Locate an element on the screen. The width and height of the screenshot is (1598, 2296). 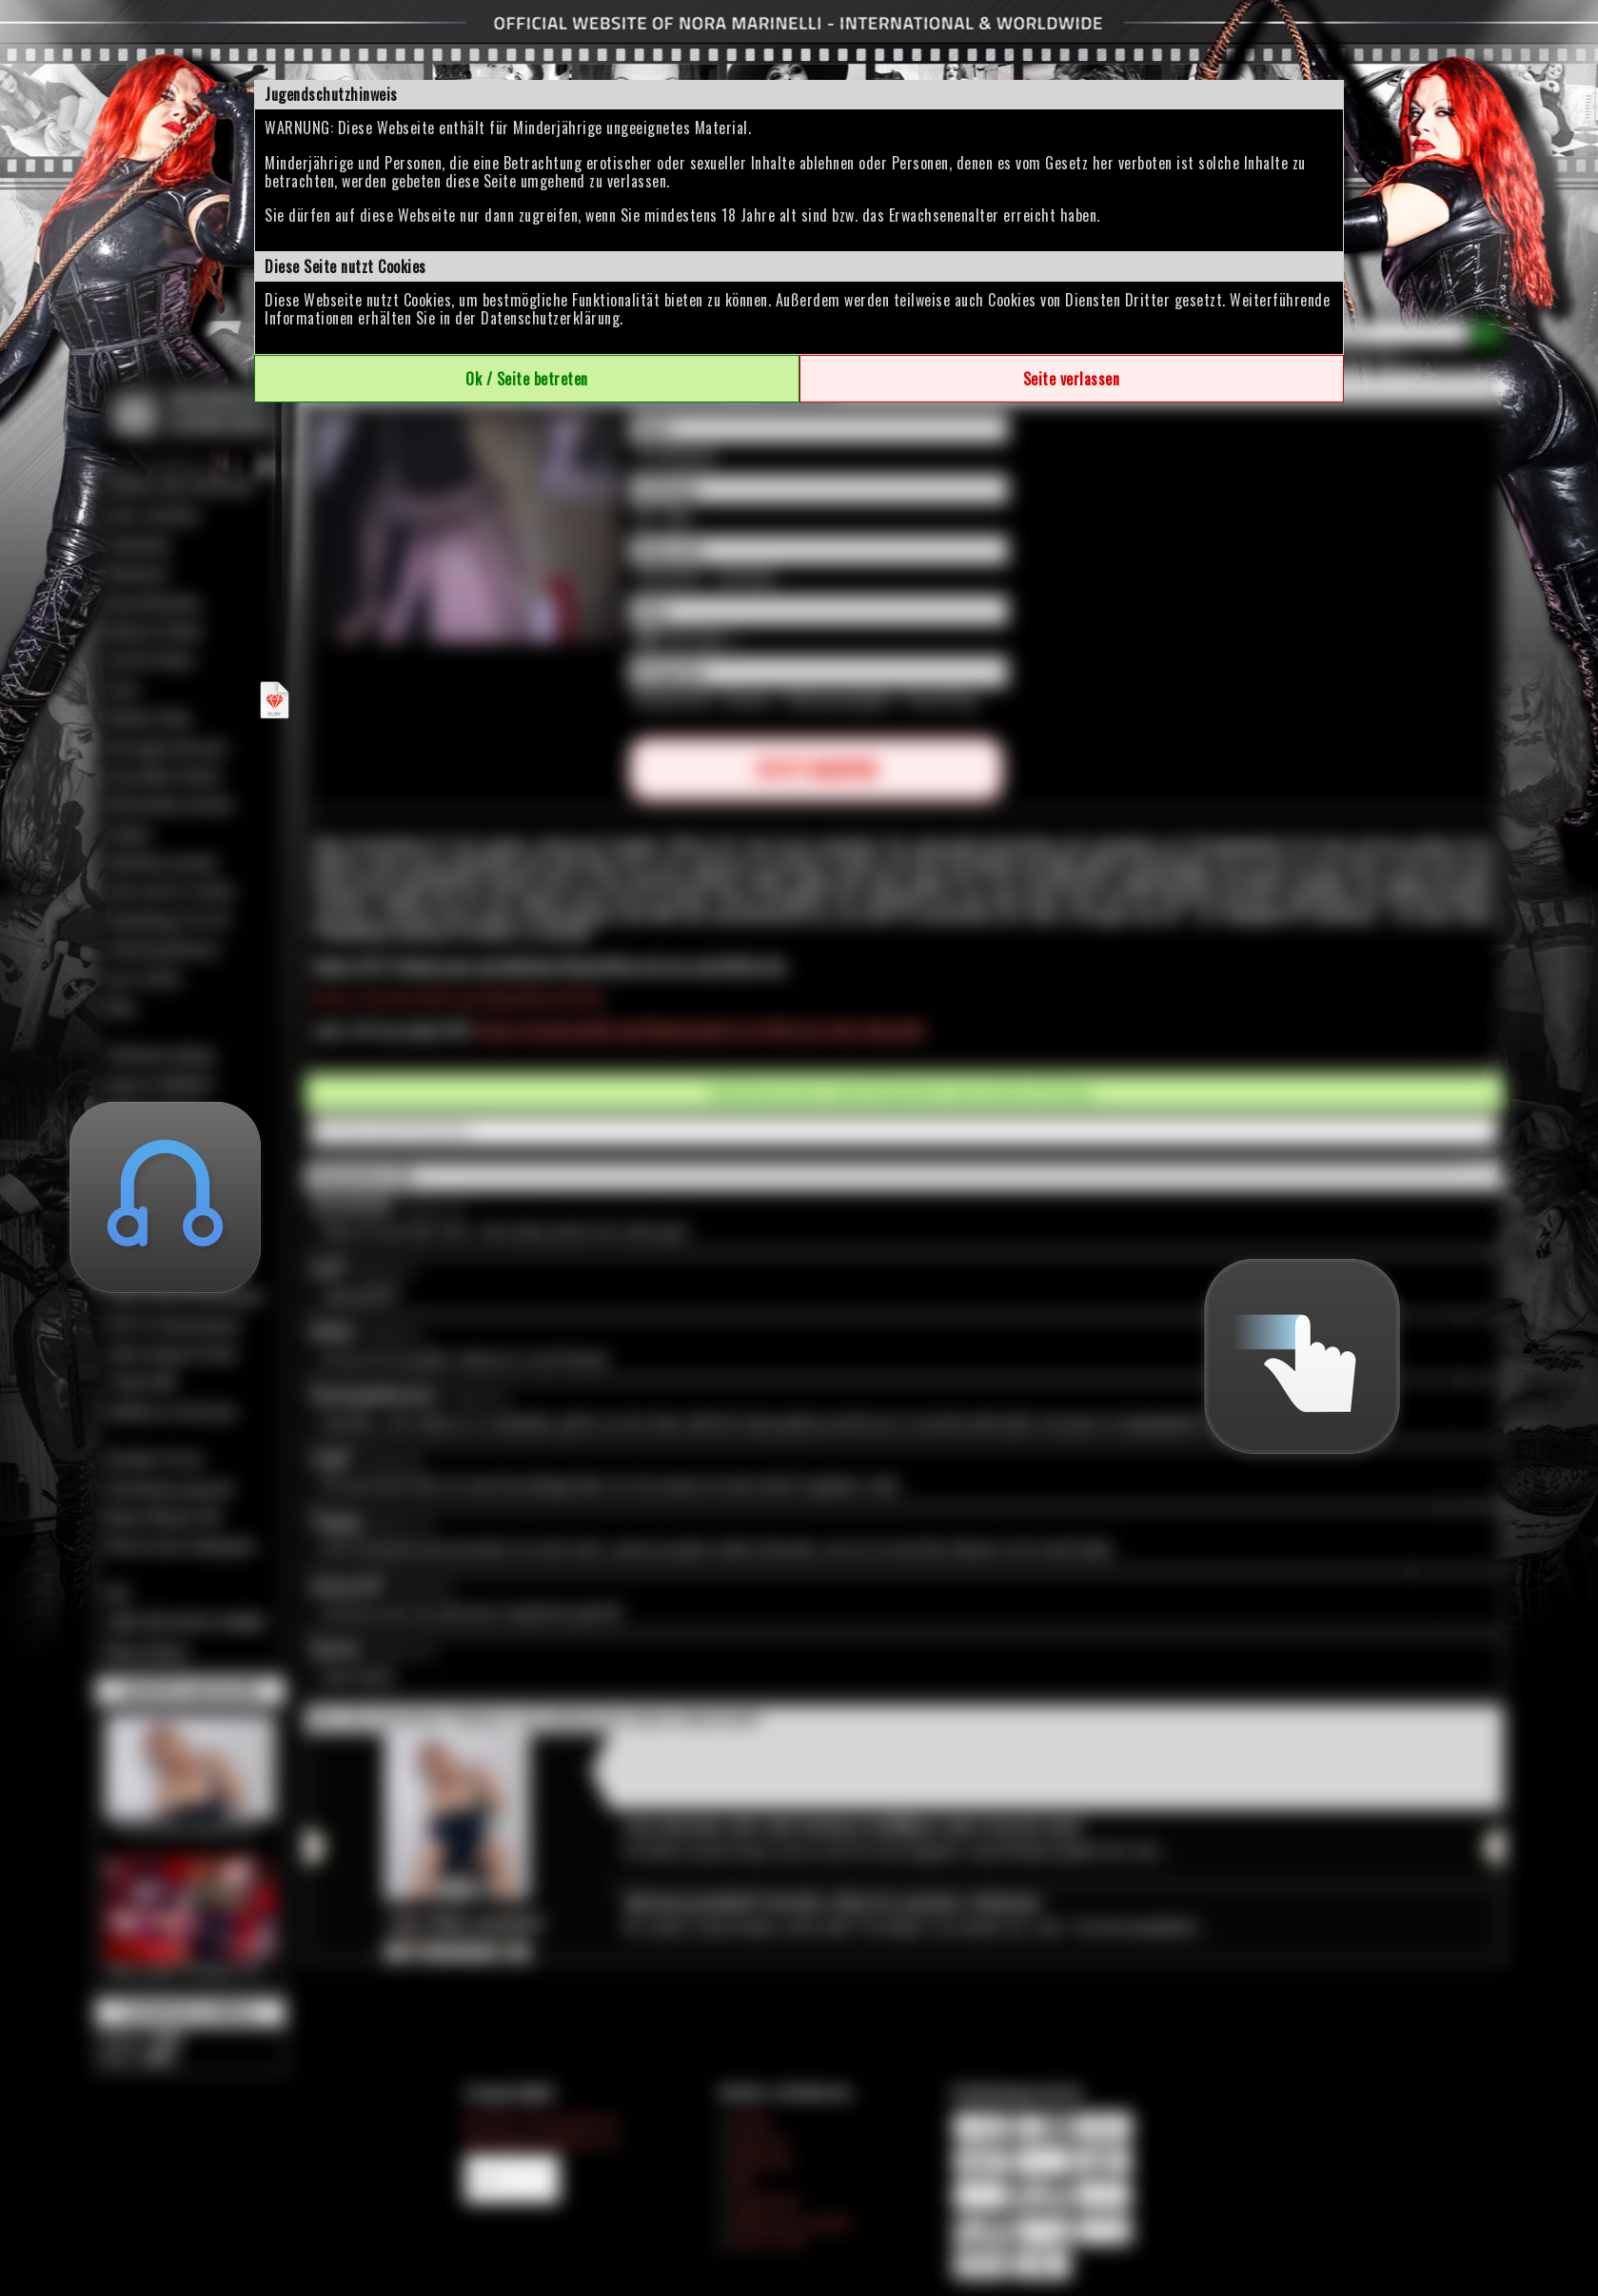
ruby programming language source file is located at coordinates (274, 700).